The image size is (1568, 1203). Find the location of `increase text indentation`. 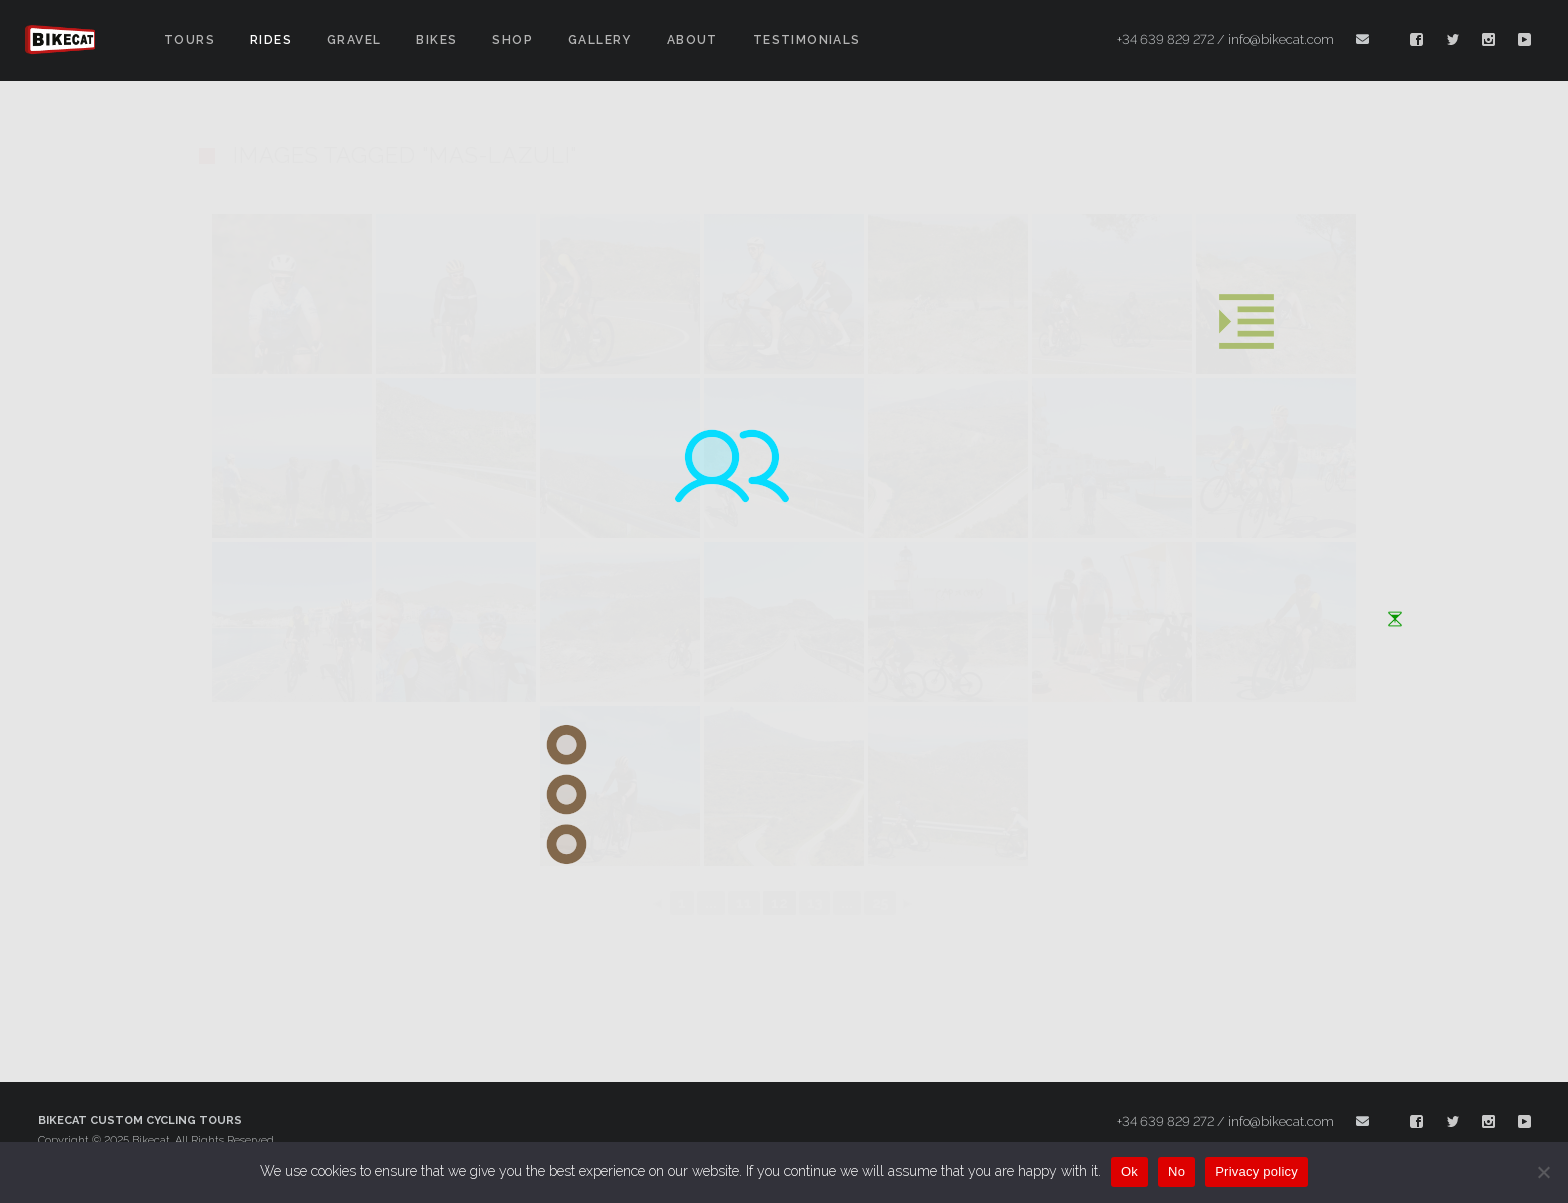

increase text indentation is located at coordinates (1246, 321).